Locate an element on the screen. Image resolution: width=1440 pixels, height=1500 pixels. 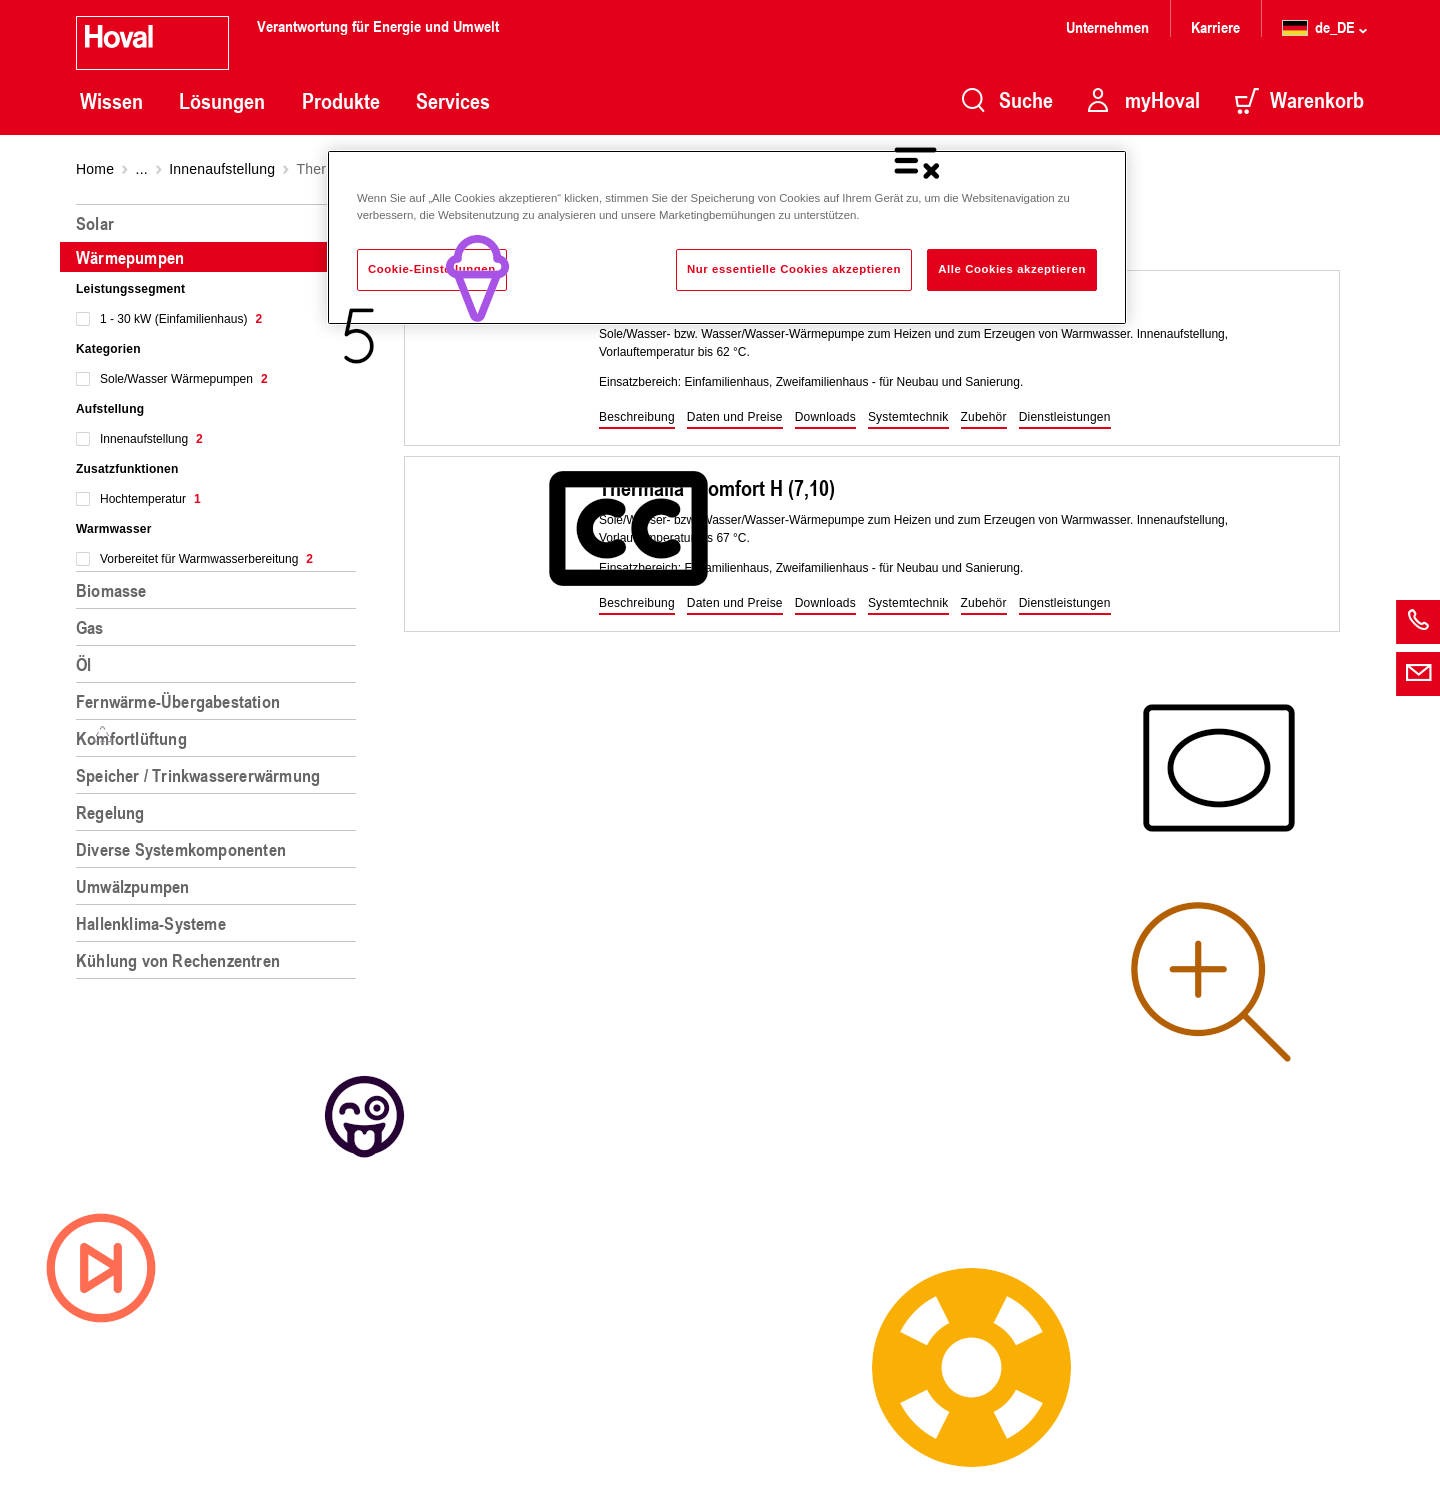
access help or support is located at coordinates (971, 1367).